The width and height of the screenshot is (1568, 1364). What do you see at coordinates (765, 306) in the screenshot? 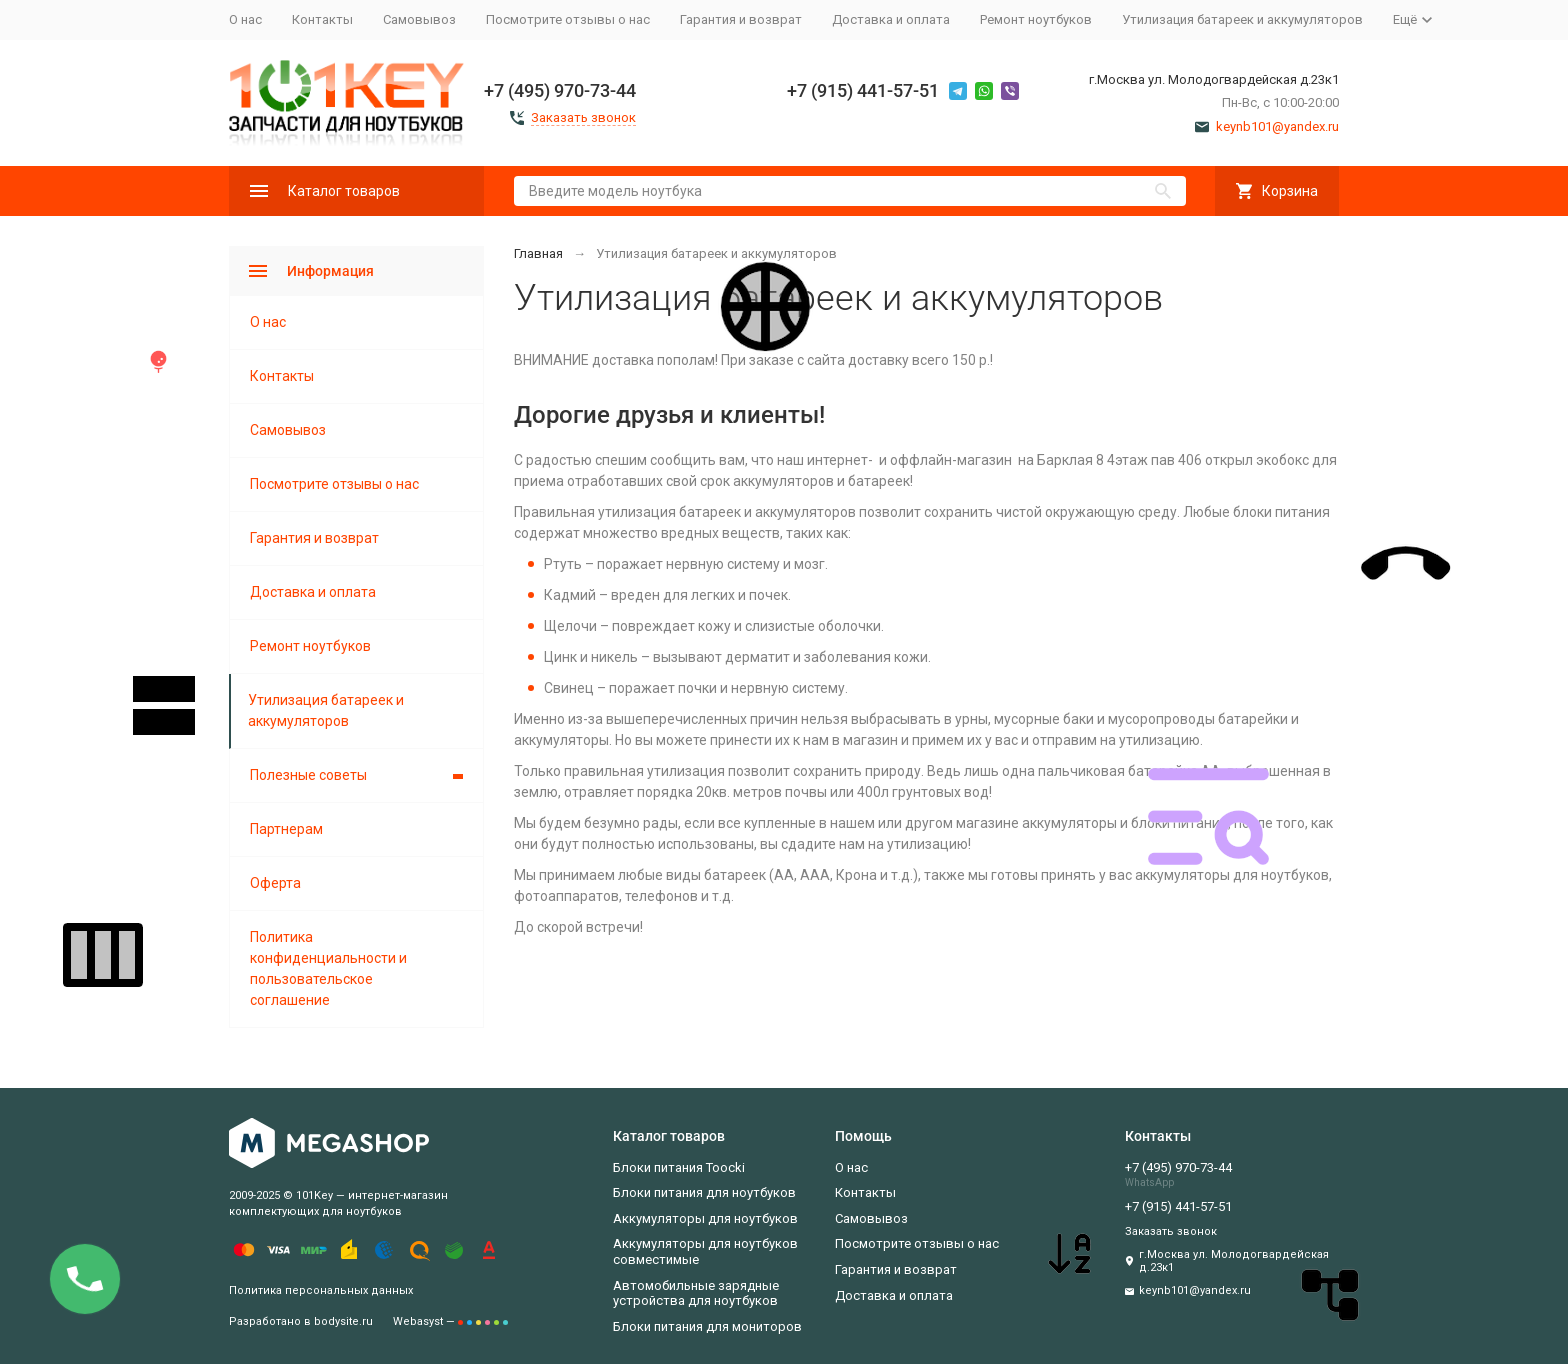
I see `access basketball or sports content` at bounding box center [765, 306].